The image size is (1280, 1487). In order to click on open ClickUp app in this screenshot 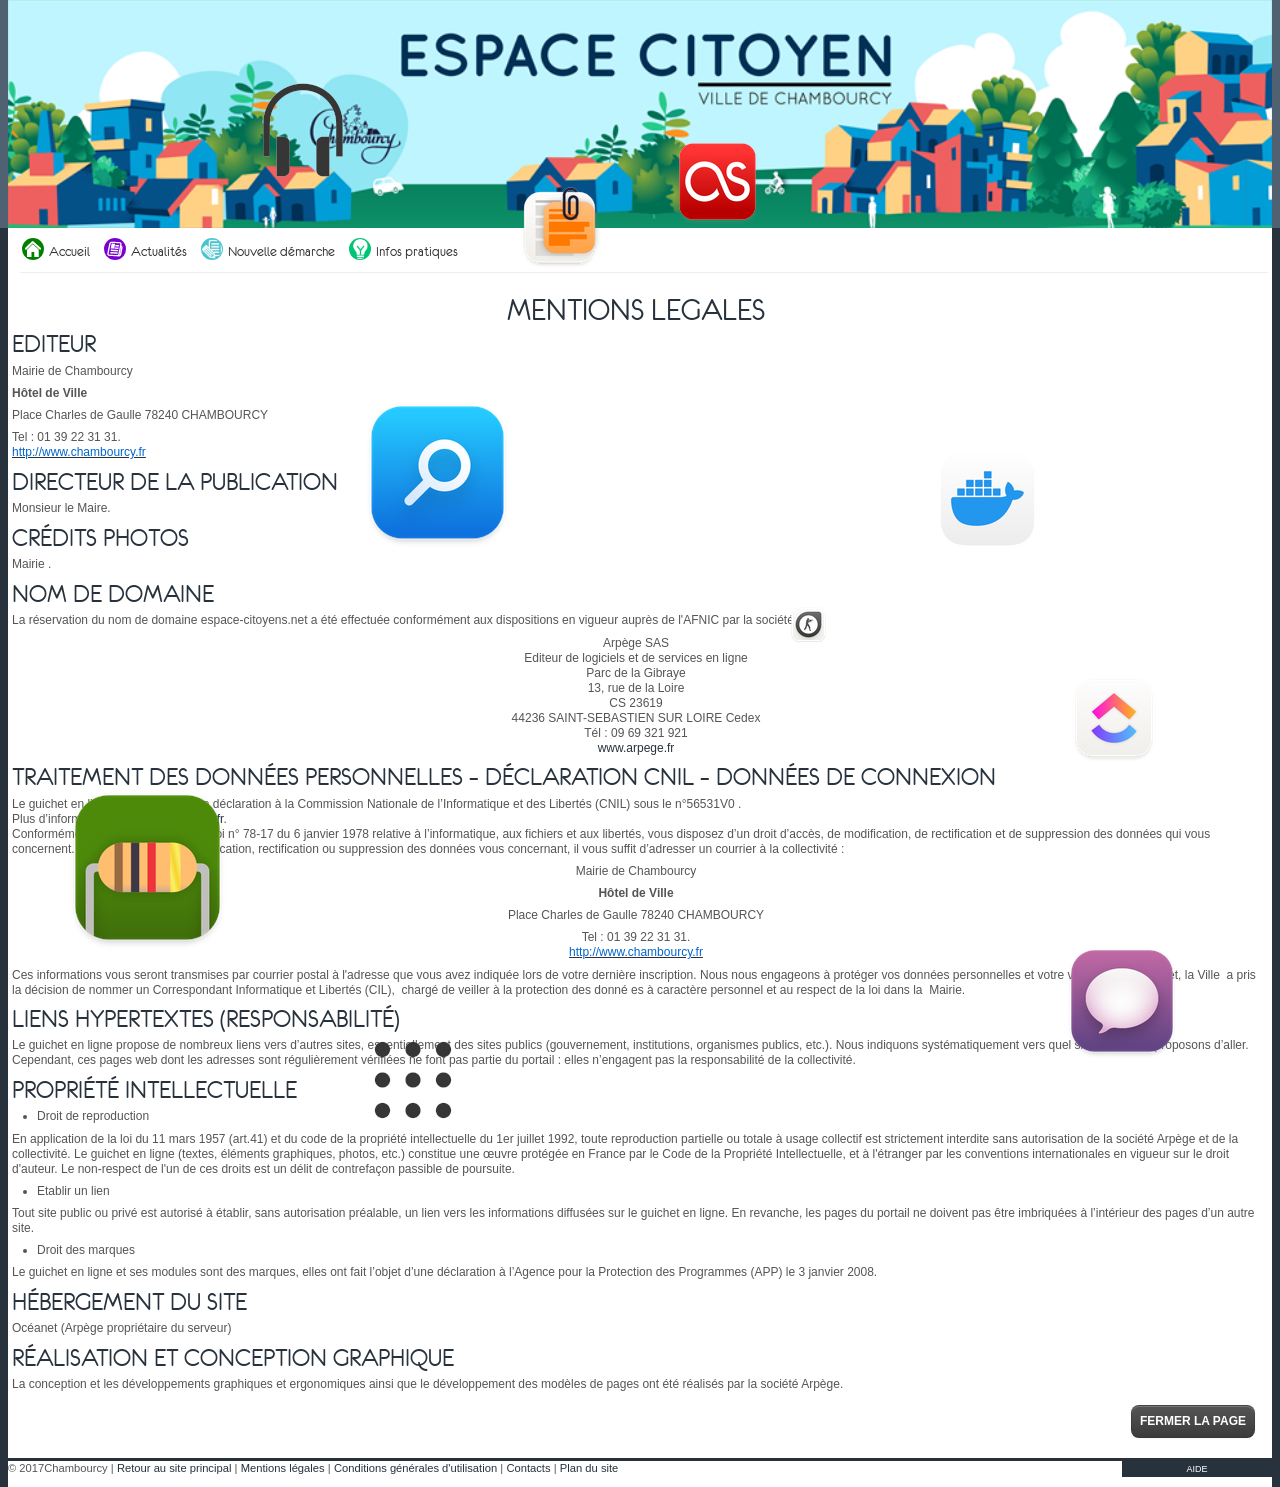, I will do `click(1114, 718)`.